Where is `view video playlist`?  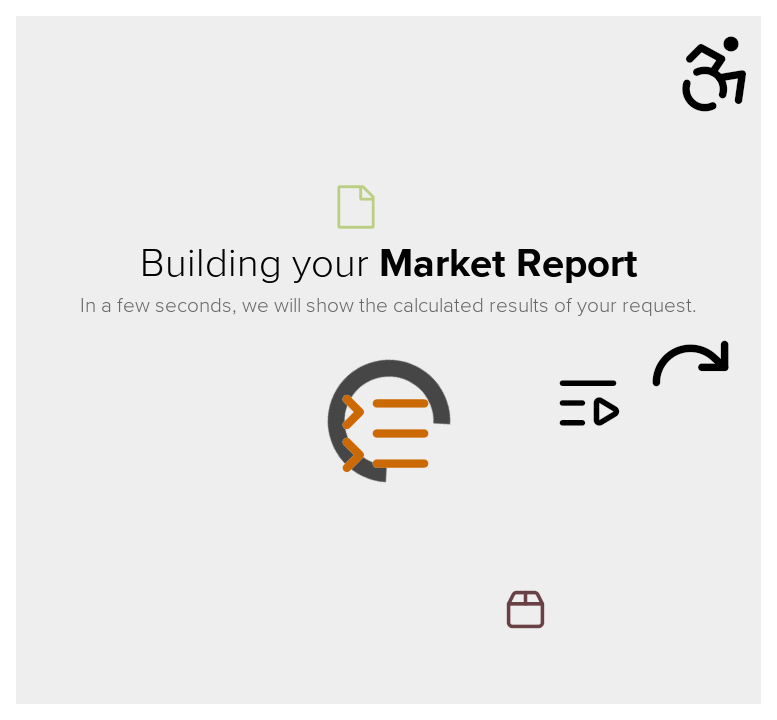
view video playlist is located at coordinates (588, 403).